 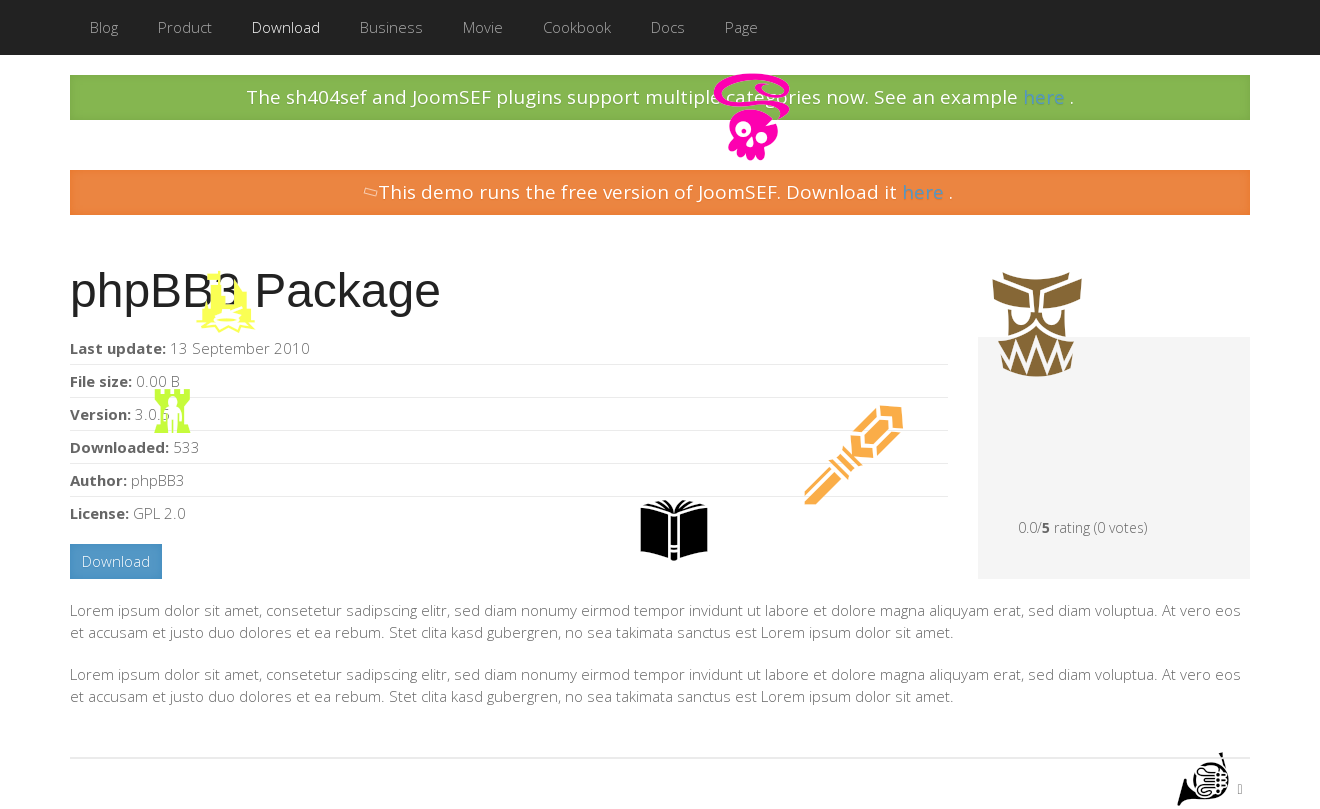 I want to click on access brass instrument sounds or samples, so click(x=1203, y=779).